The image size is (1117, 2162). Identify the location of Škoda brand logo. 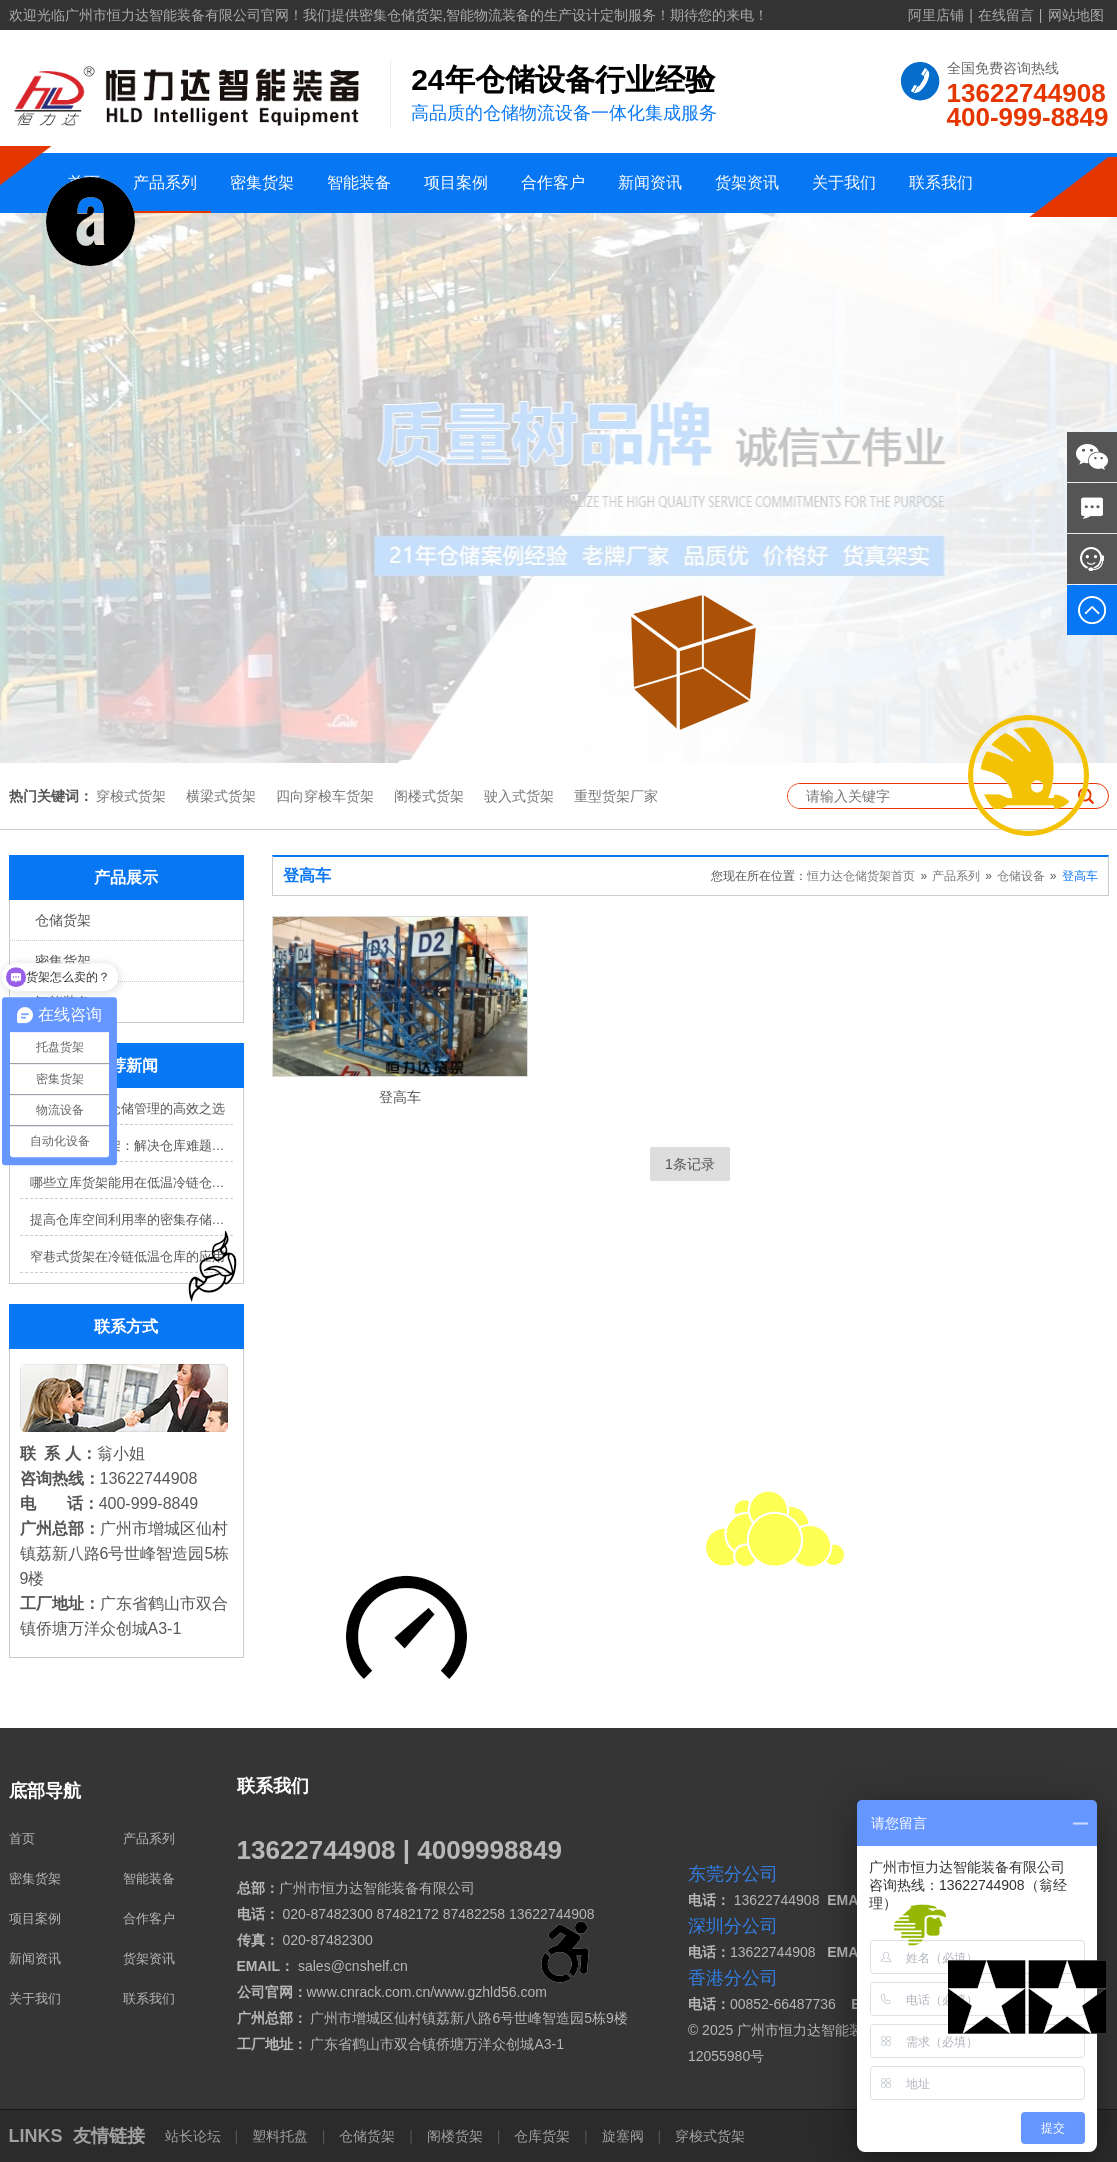
(1028, 775).